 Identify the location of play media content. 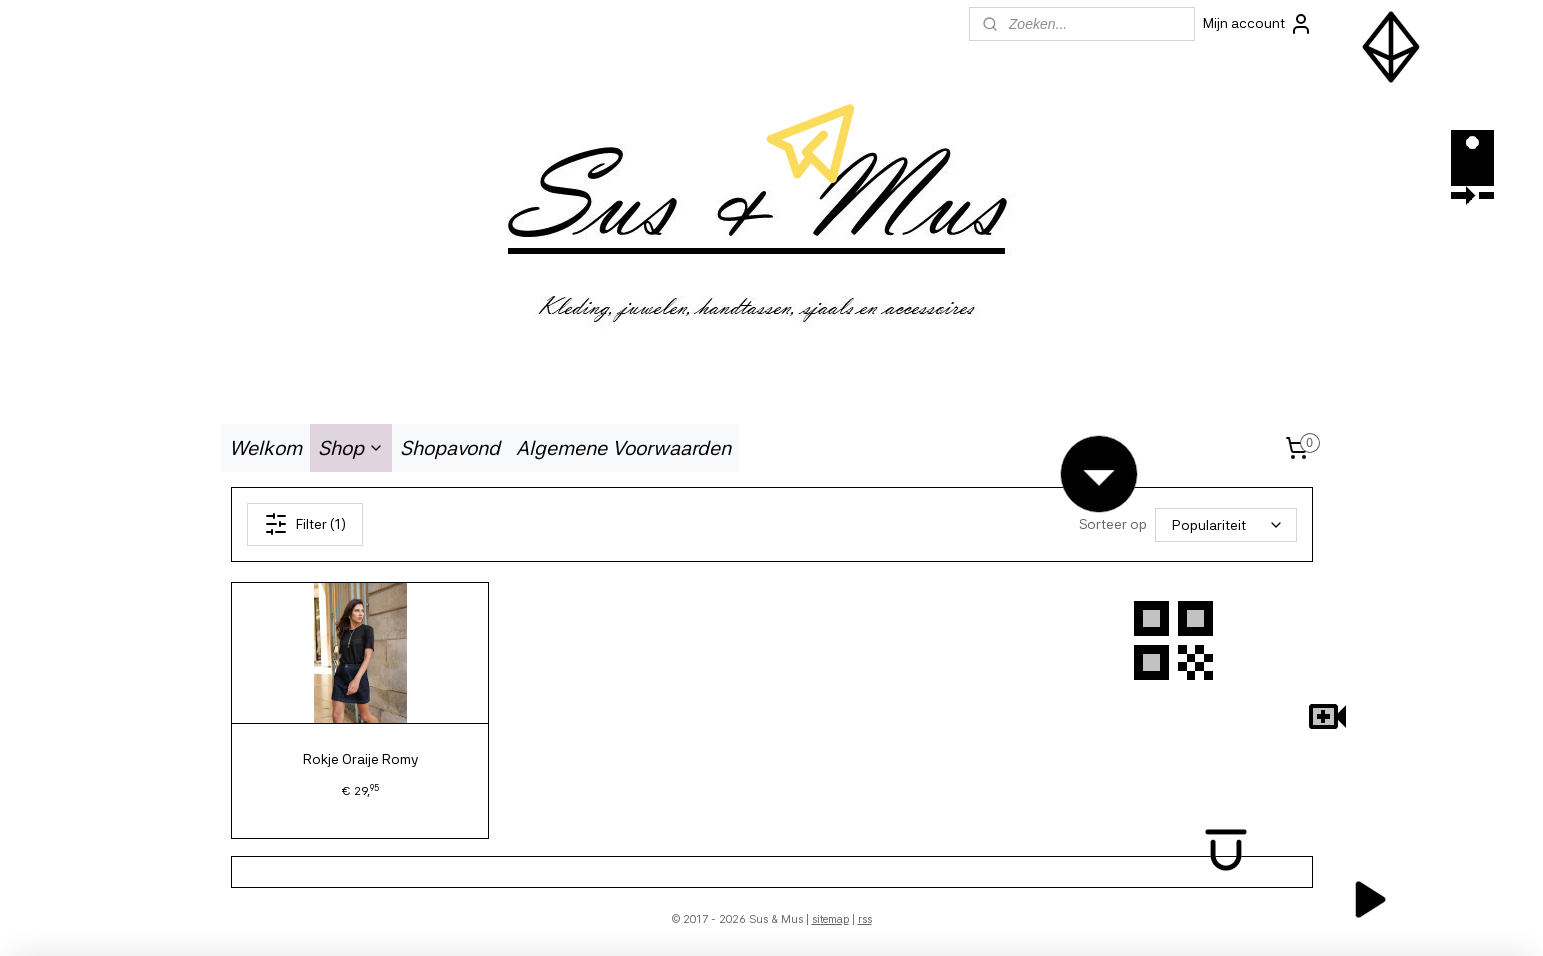
(1367, 899).